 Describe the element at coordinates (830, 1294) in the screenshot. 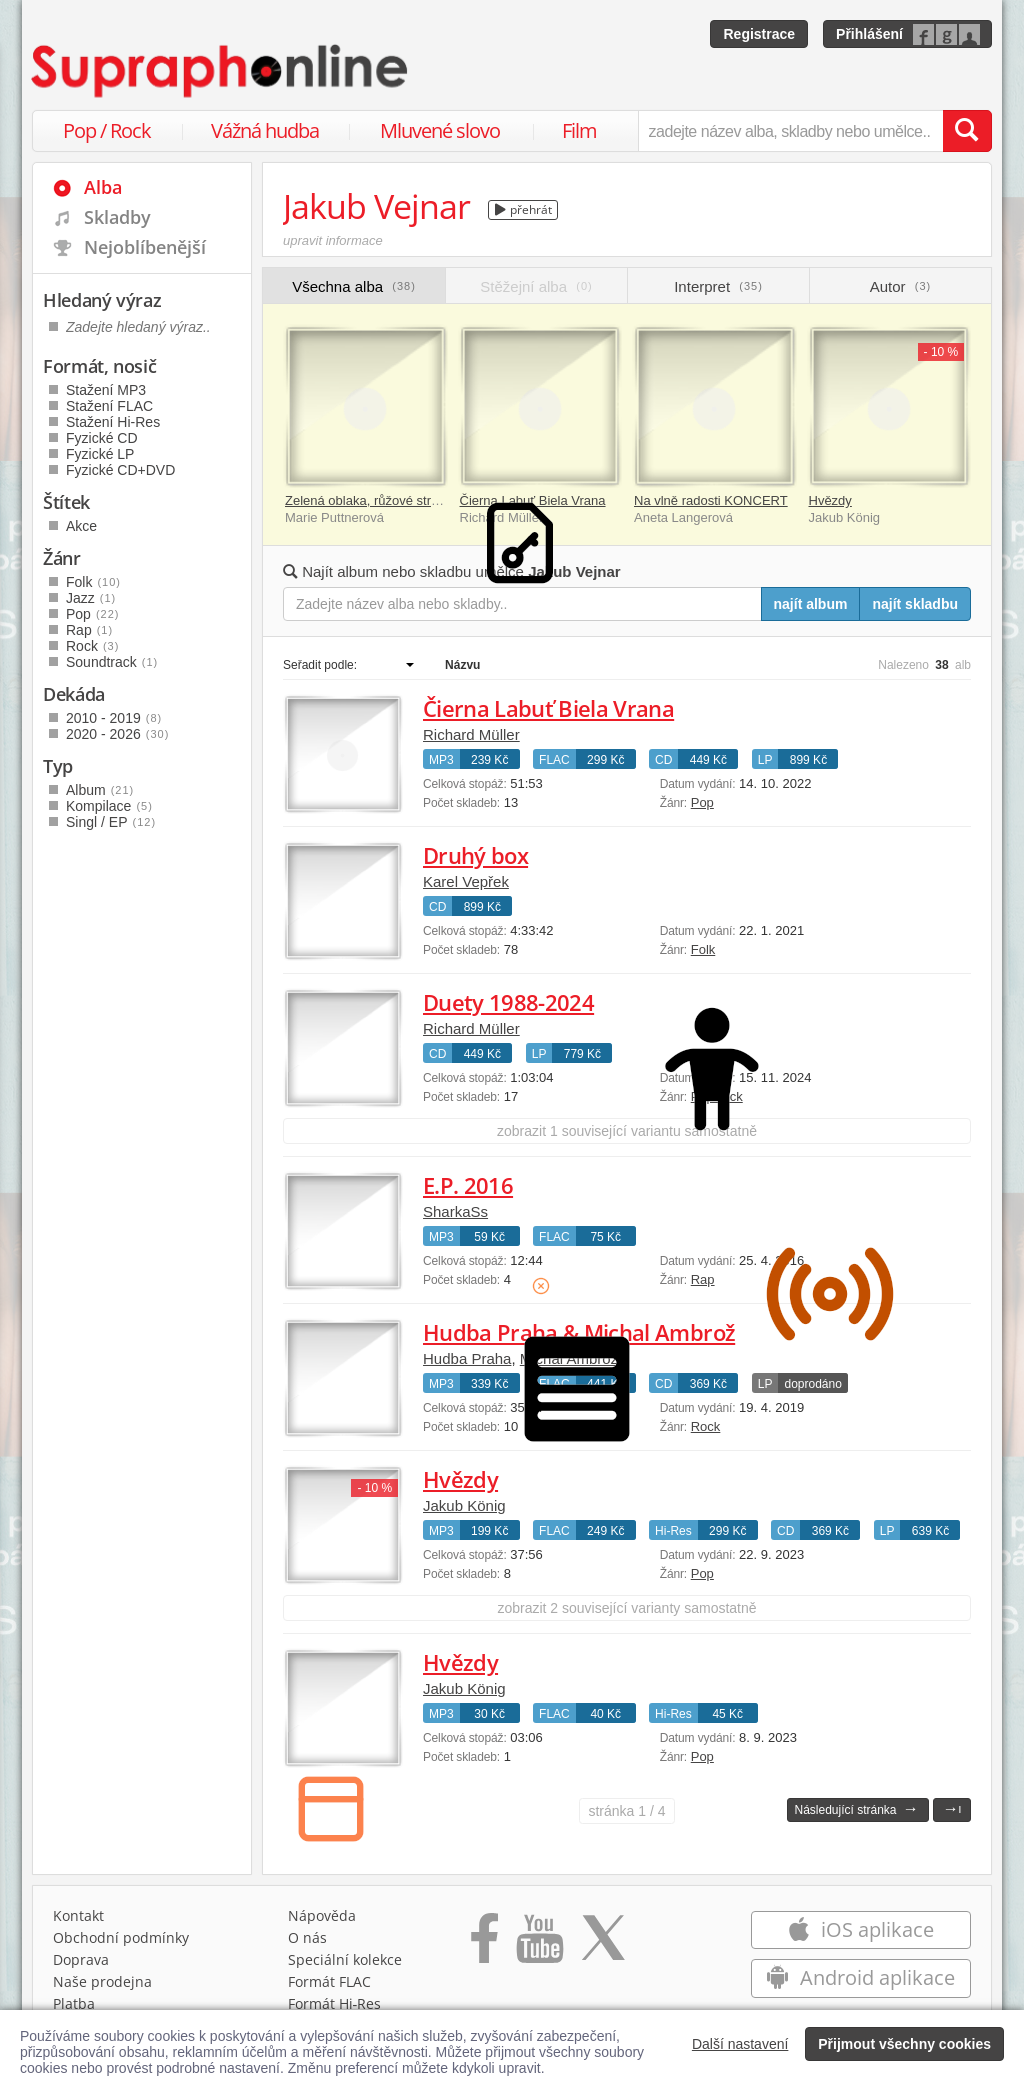

I see `access radio or audio streaming` at that location.